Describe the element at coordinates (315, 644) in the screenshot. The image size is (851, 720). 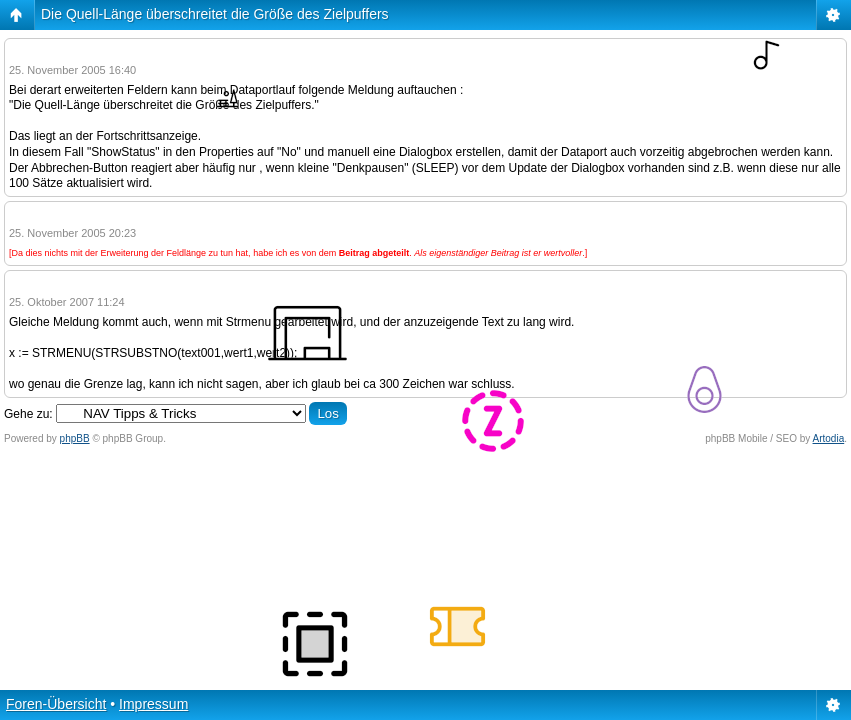
I see `select all items in the current view` at that location.